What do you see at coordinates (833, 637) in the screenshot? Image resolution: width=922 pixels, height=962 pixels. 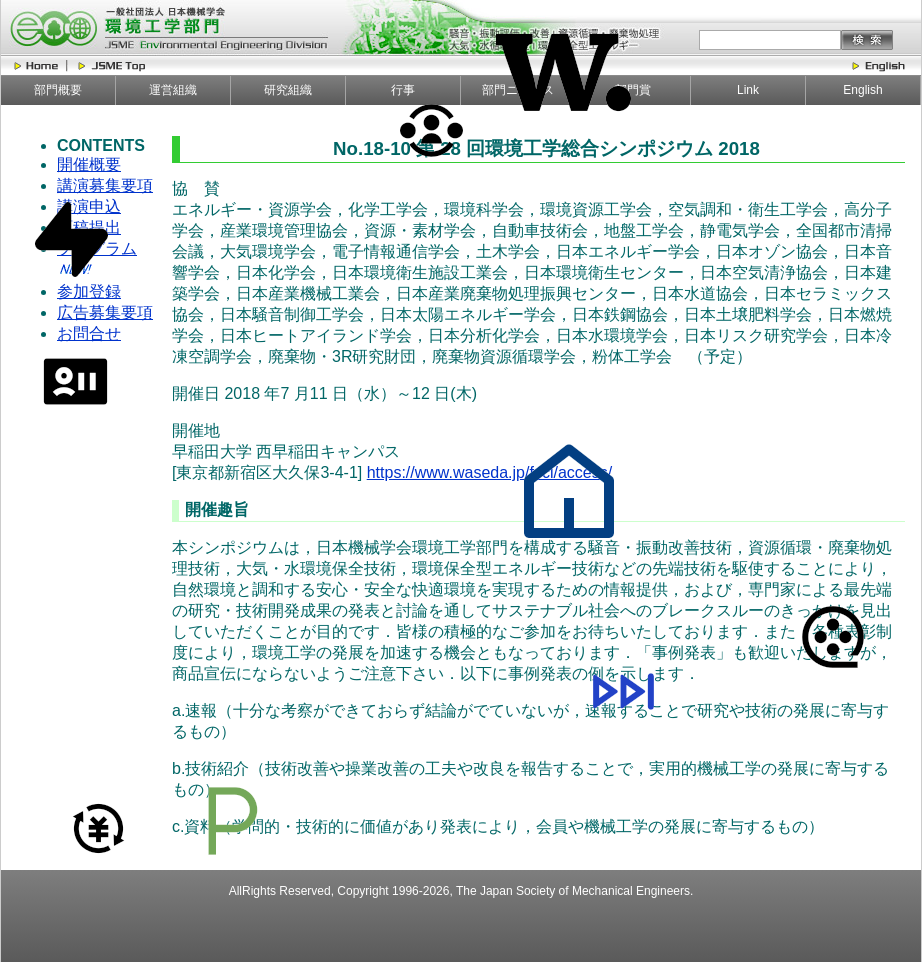 I see `browse movies or video content` at bounding box center [833, 637].